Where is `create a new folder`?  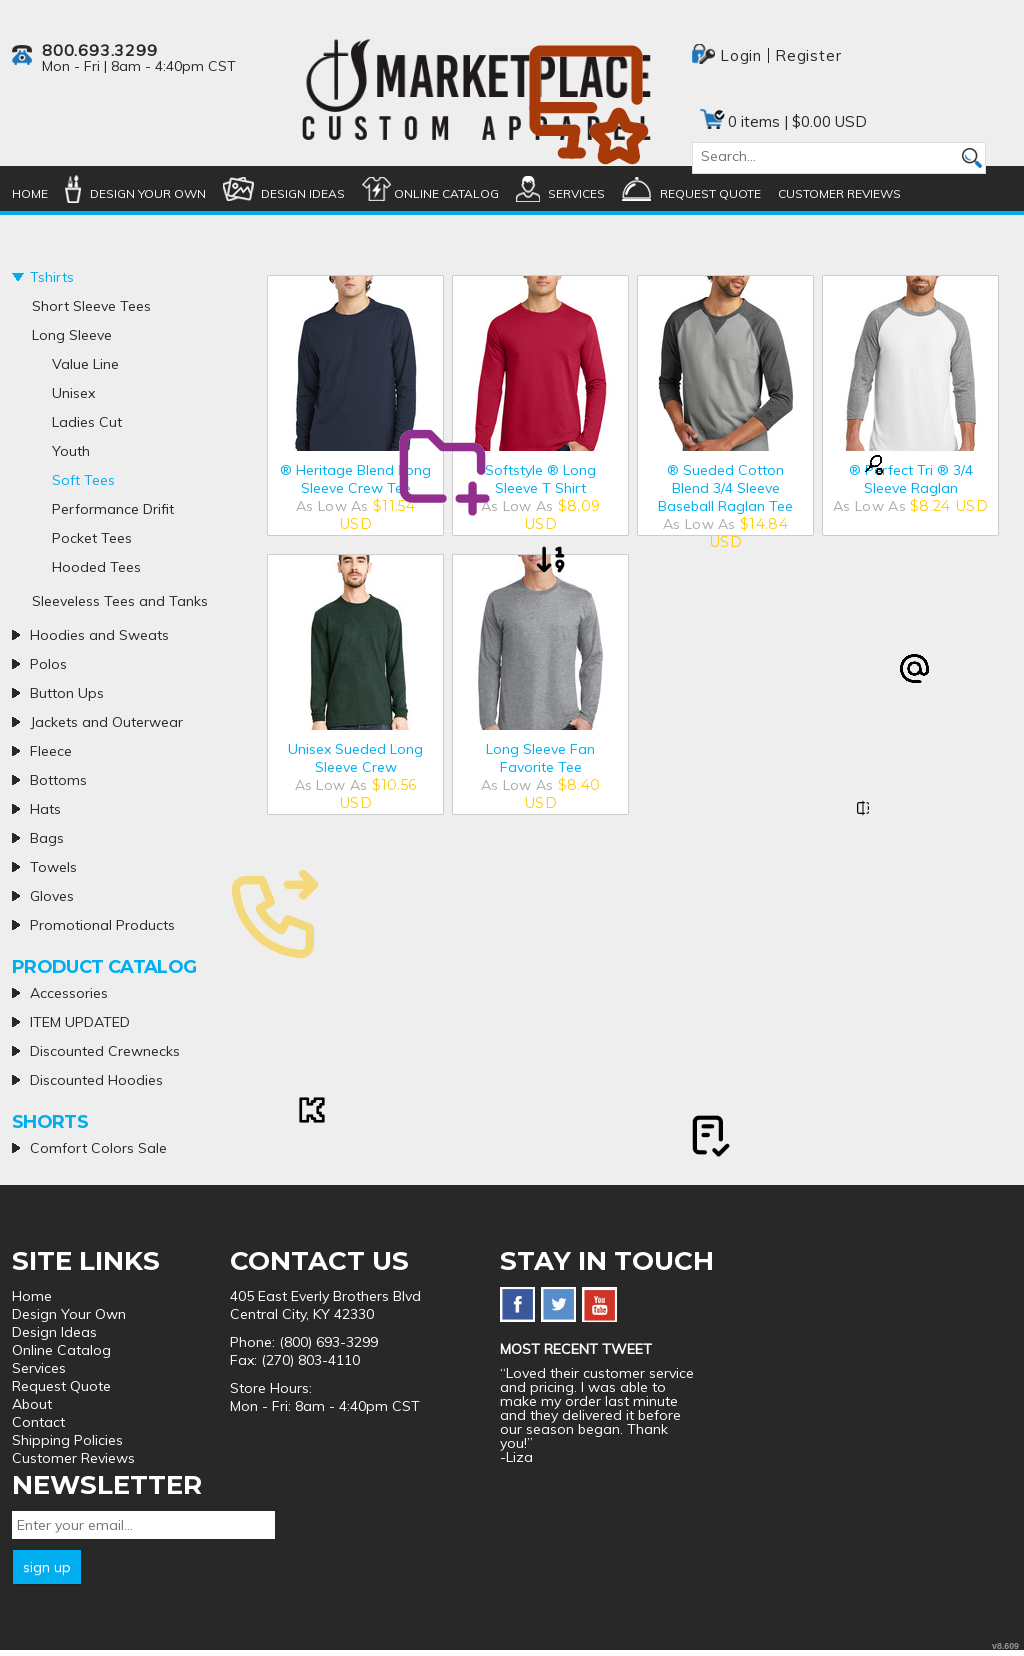 create a new folder is located at coordinates (442, 468).